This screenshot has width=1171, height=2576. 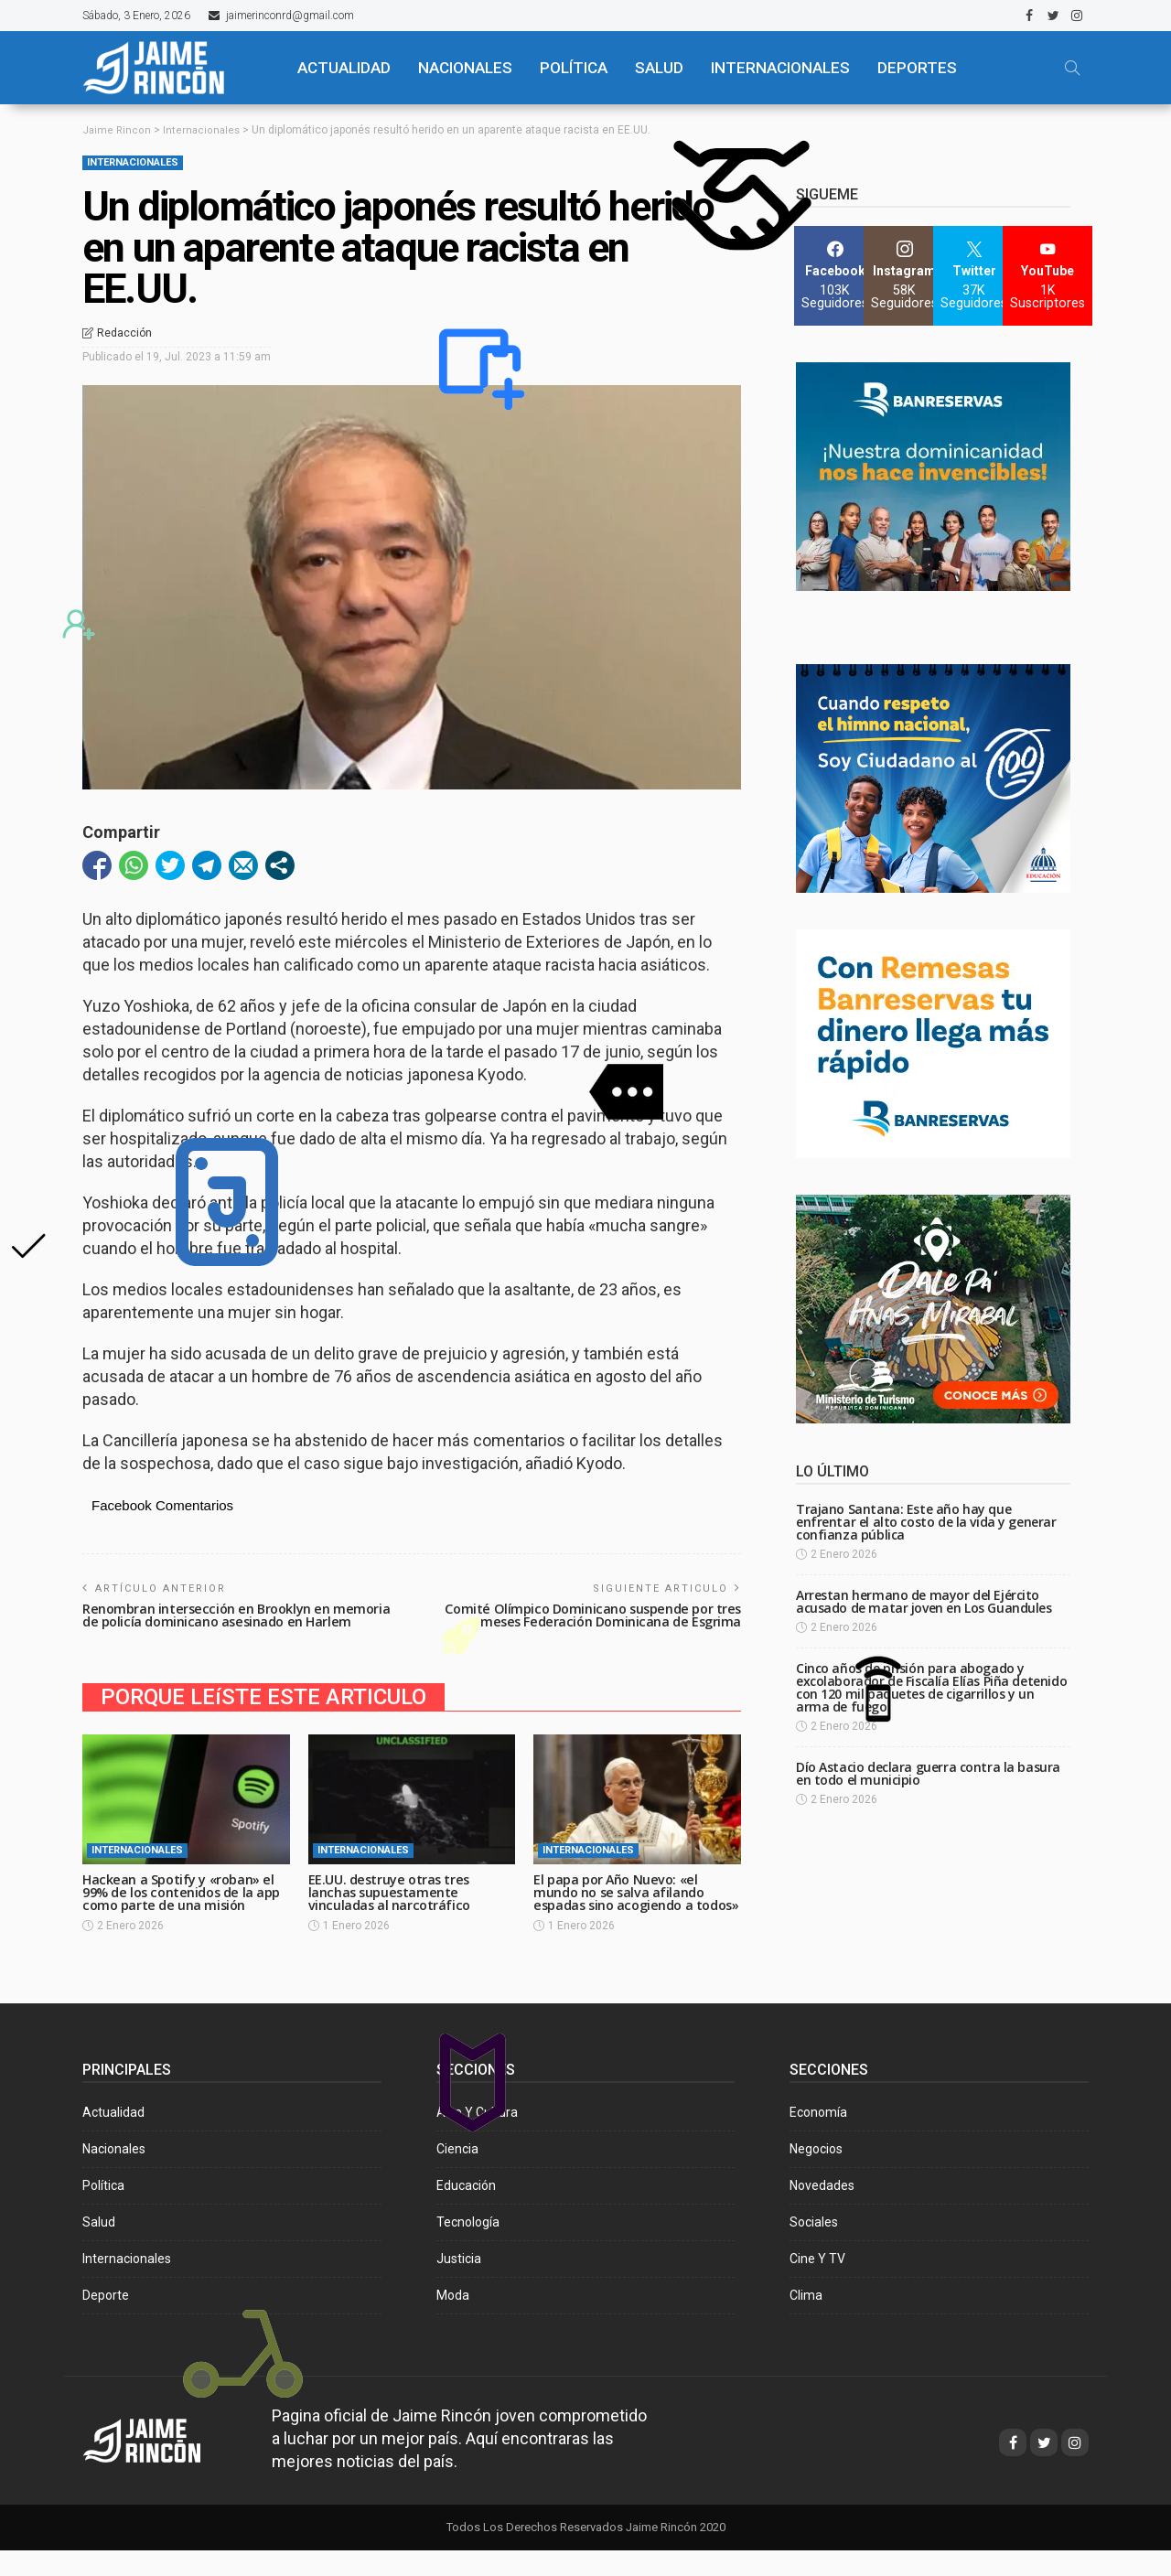 What do you see at coordinates (242, 2357) in the screenshot?
I see `select scooter as transportation mode` at bounding box center [242, 2357].